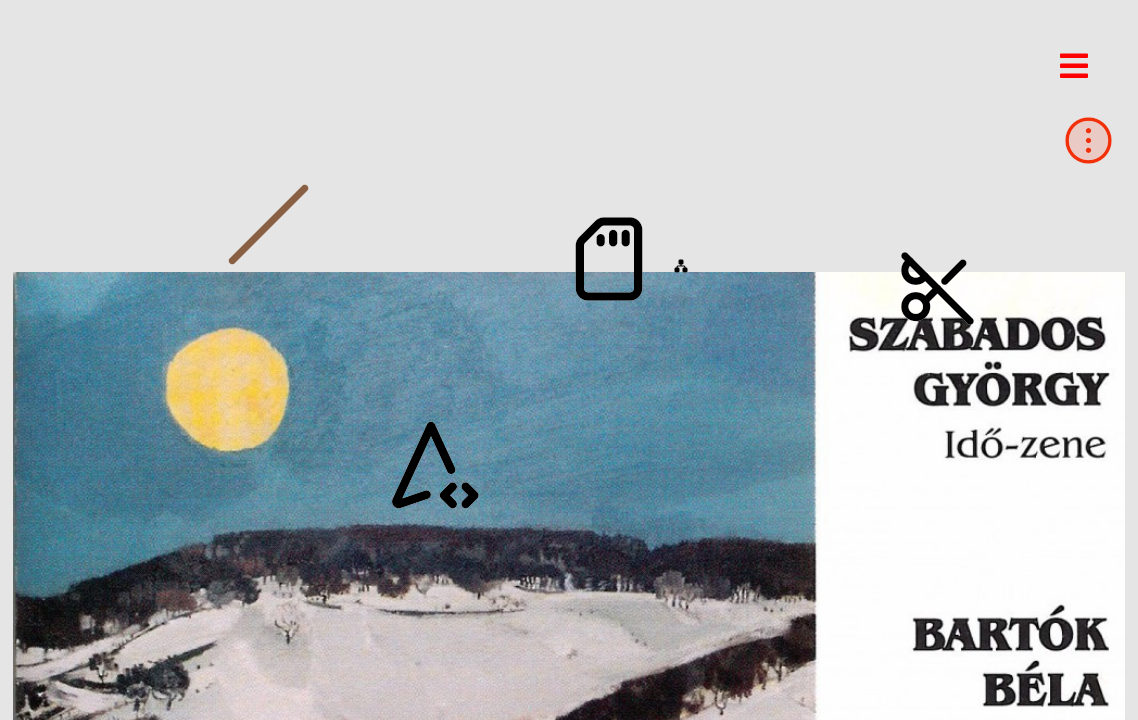 This screenshot has width=1138, height=720. Describe the element at coordinates (268, 224) in the screenshot. I see `indicates a disabled or unavailable feature` at that location.